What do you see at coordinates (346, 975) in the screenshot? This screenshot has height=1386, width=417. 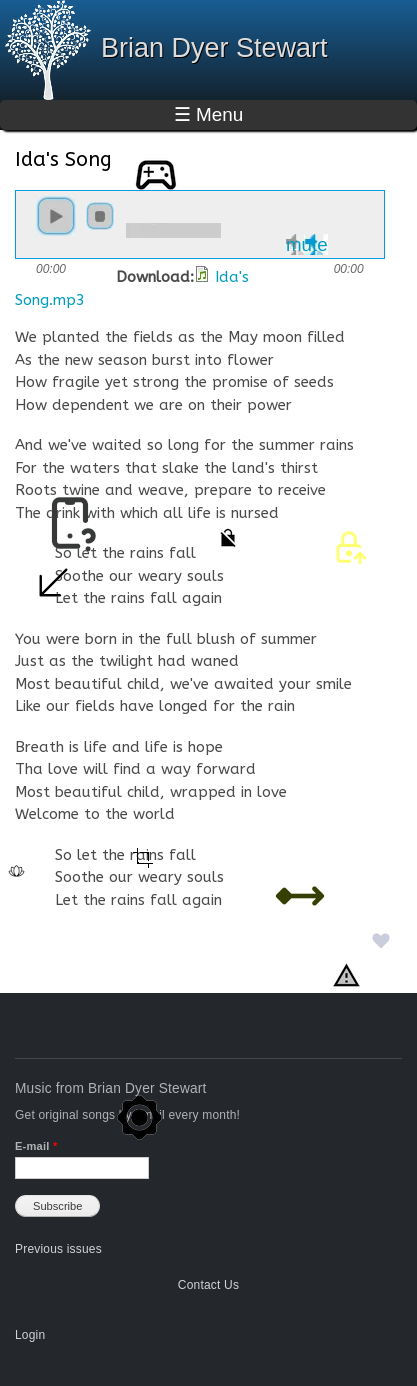 I see `indicates a warning or caution state` at bounding box center [346, 975].